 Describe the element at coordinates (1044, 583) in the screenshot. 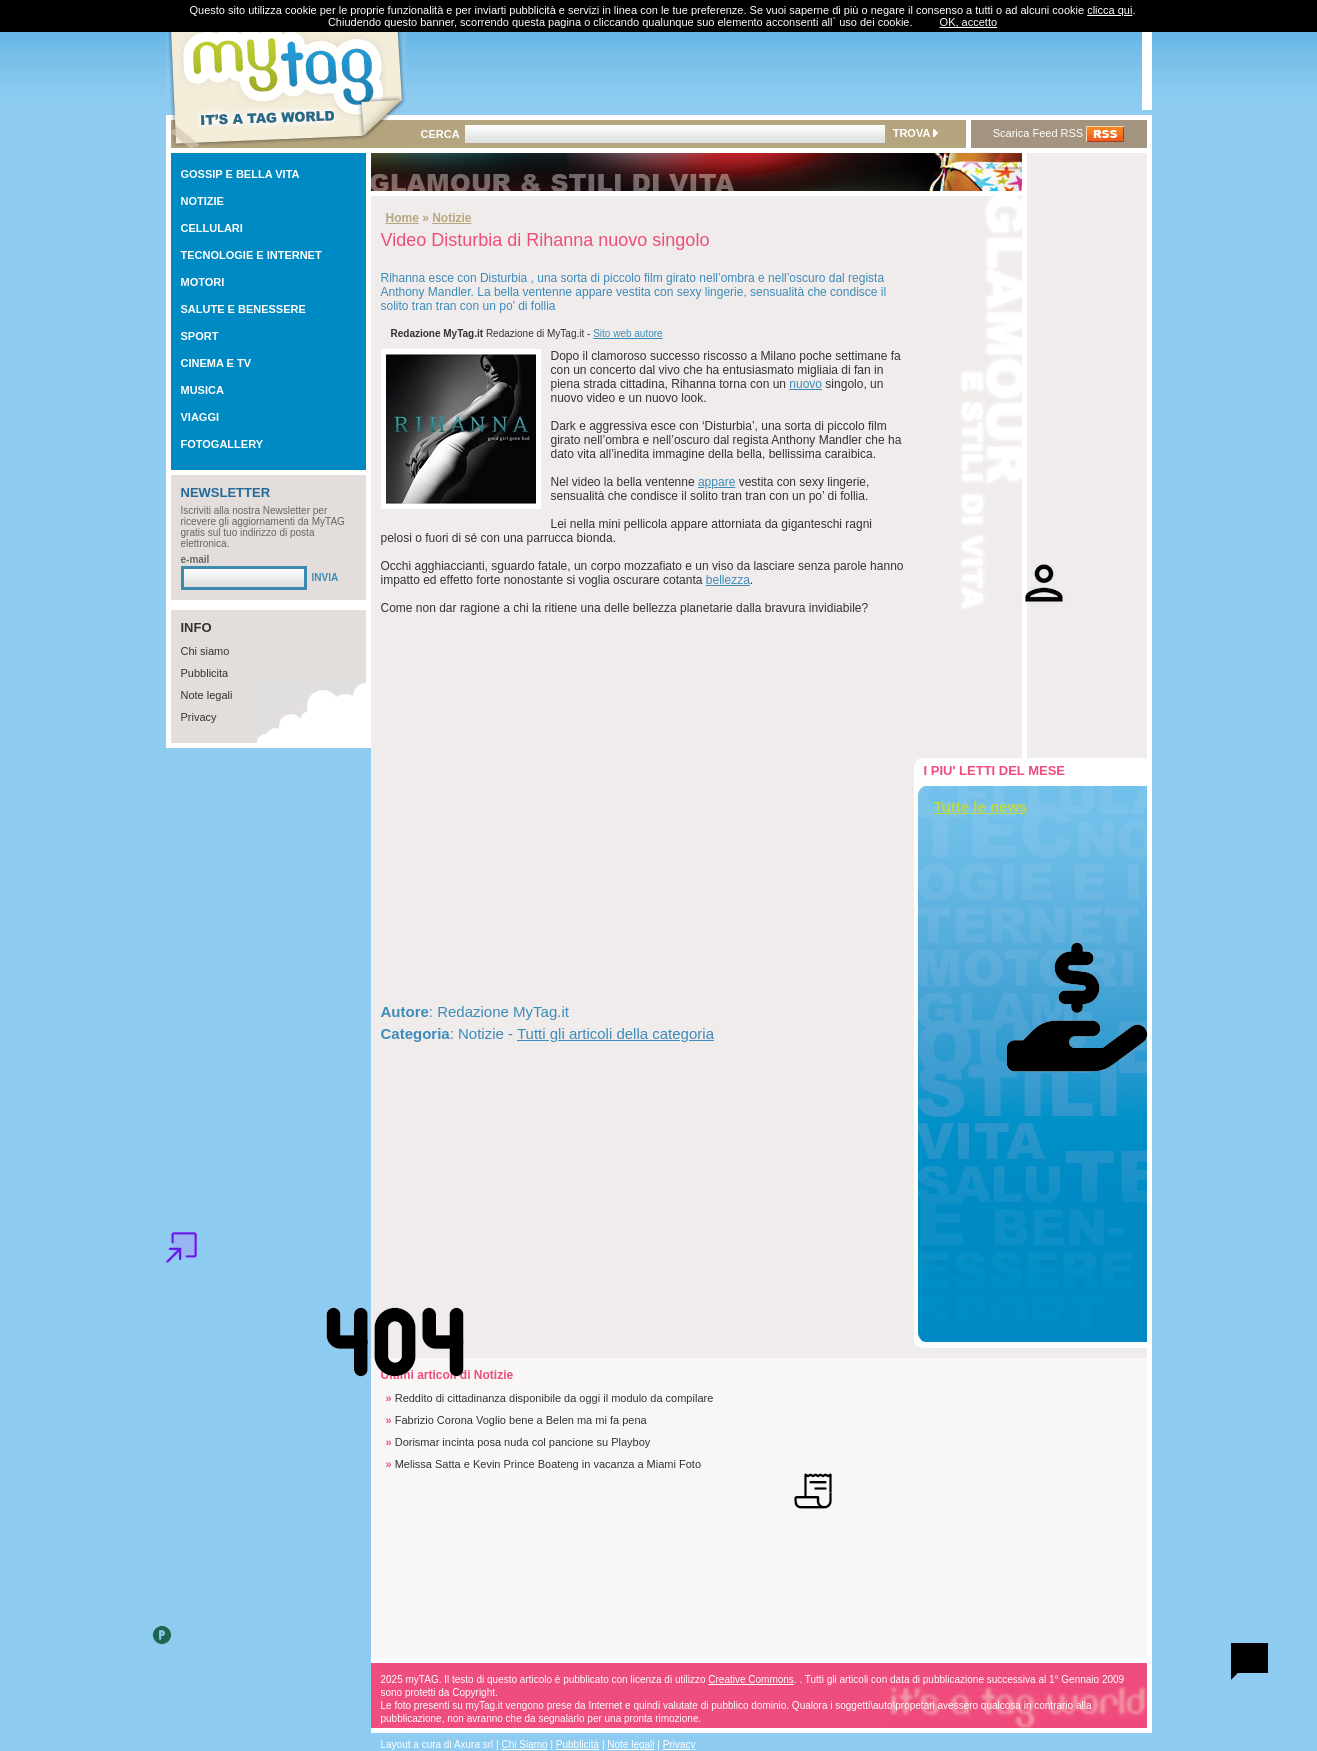

I see `view your profile` at that location.